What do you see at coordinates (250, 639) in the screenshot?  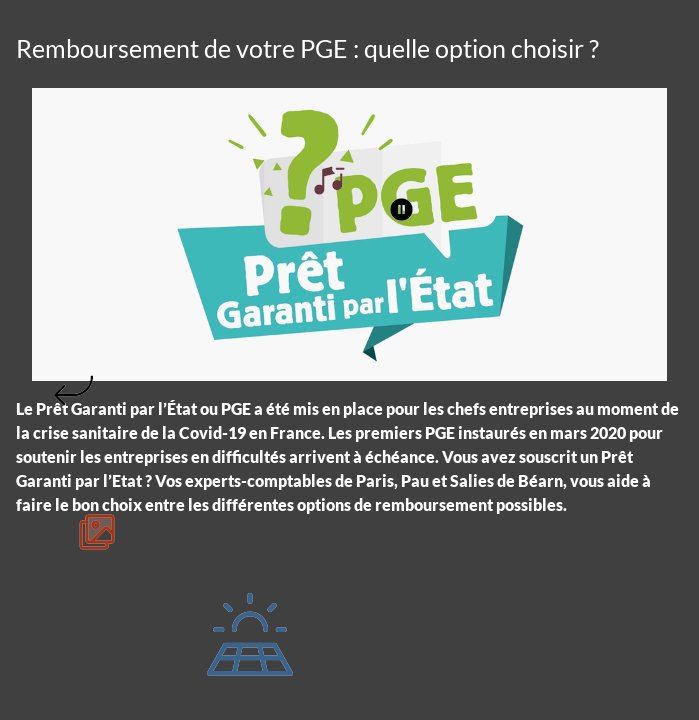 I see `view solar energy status` at bounding box center [250, 639].